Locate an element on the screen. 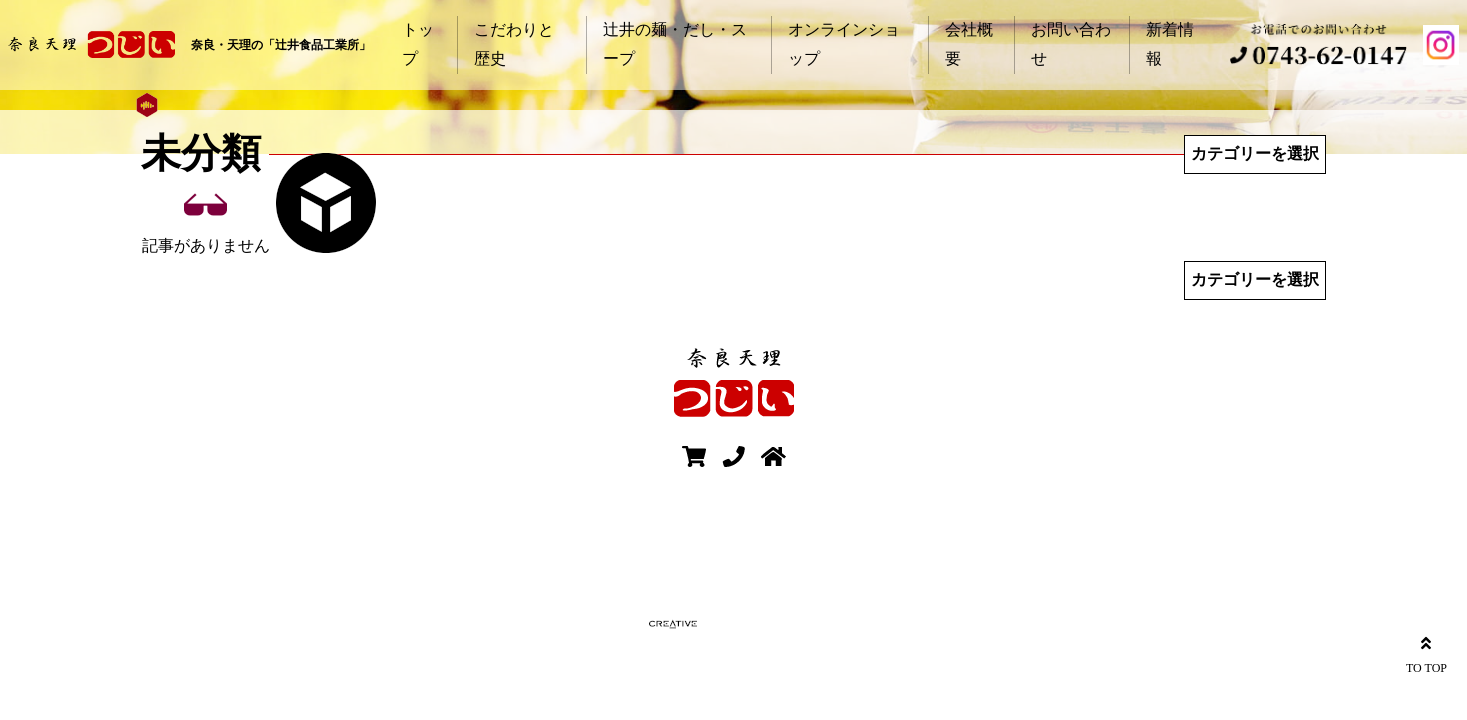  creative technology company logo is located at coordinates (673, 624).